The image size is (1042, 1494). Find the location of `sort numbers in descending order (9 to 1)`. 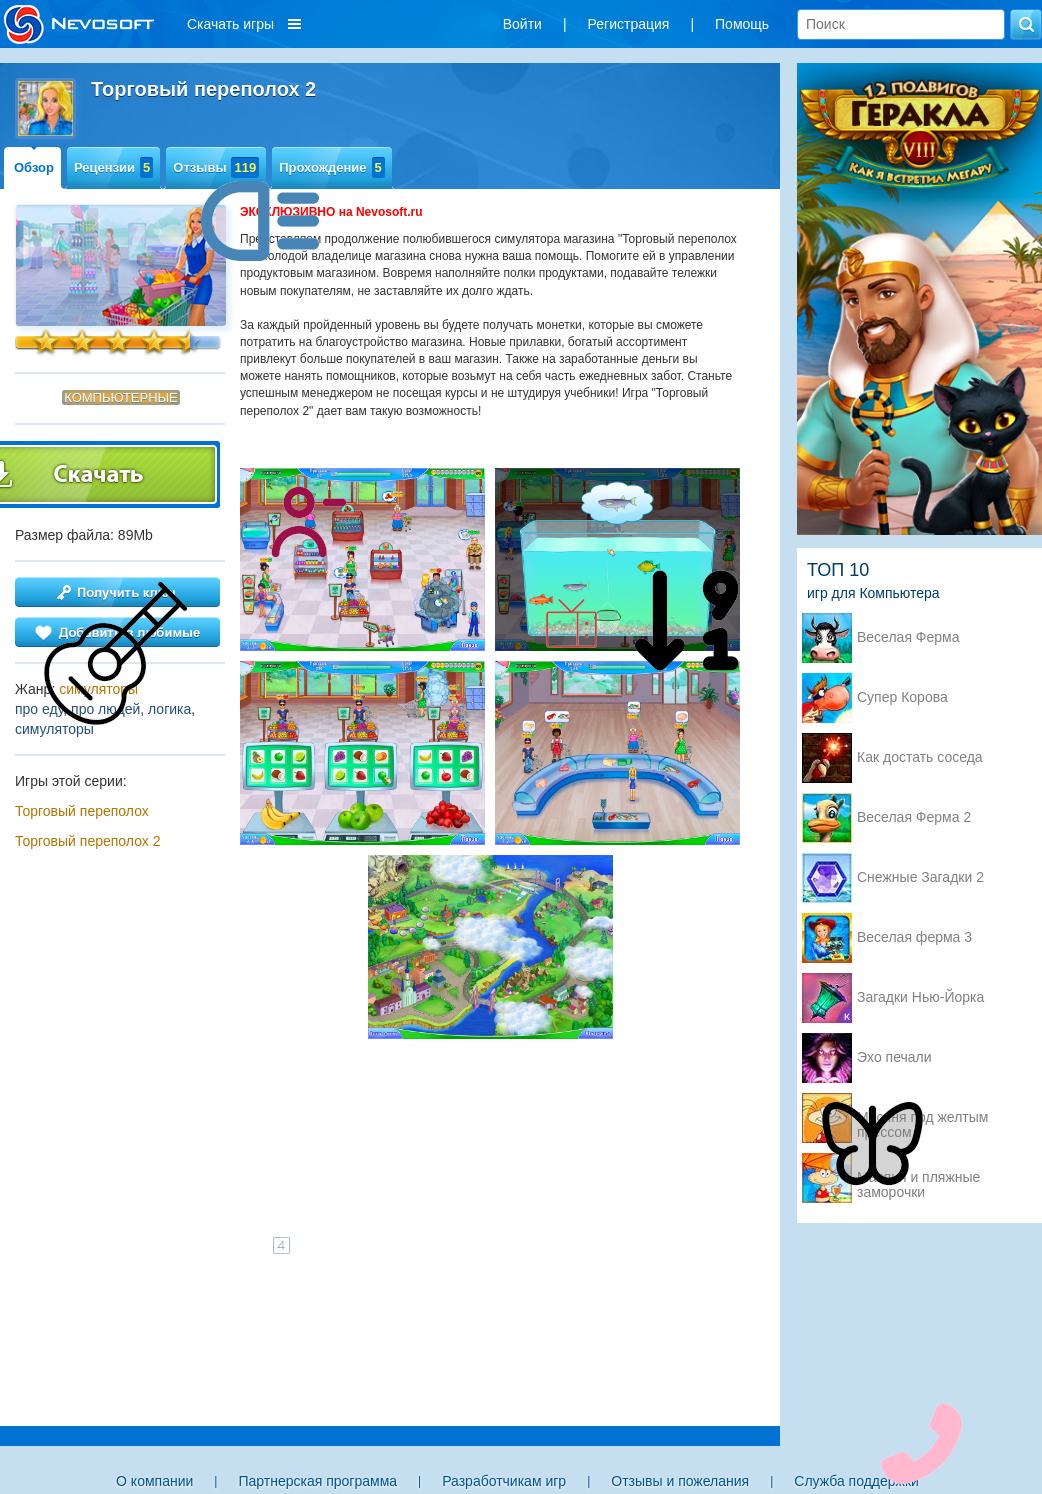

sort numbers in descending order (9 to 1) is located at coordinates (688, 620).